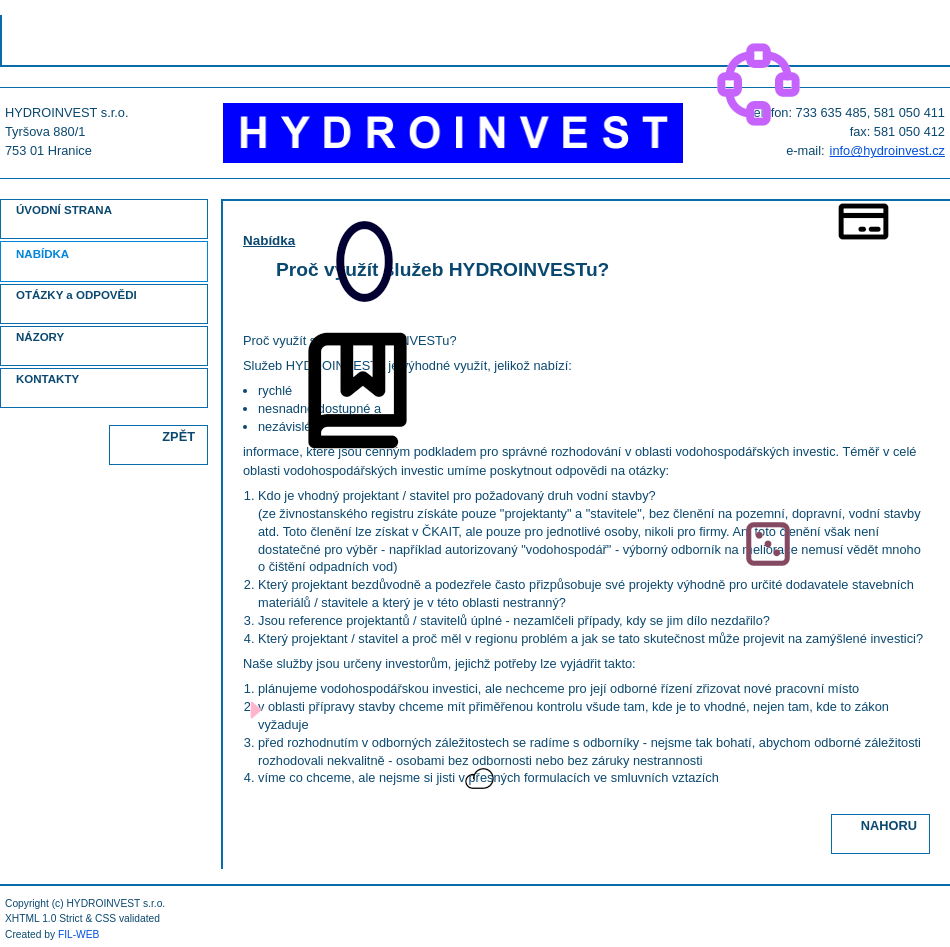  What do you see at coordinates (479, 778) in the screenshot?
I see `access cloud storage` at bounding box center [479, 778].